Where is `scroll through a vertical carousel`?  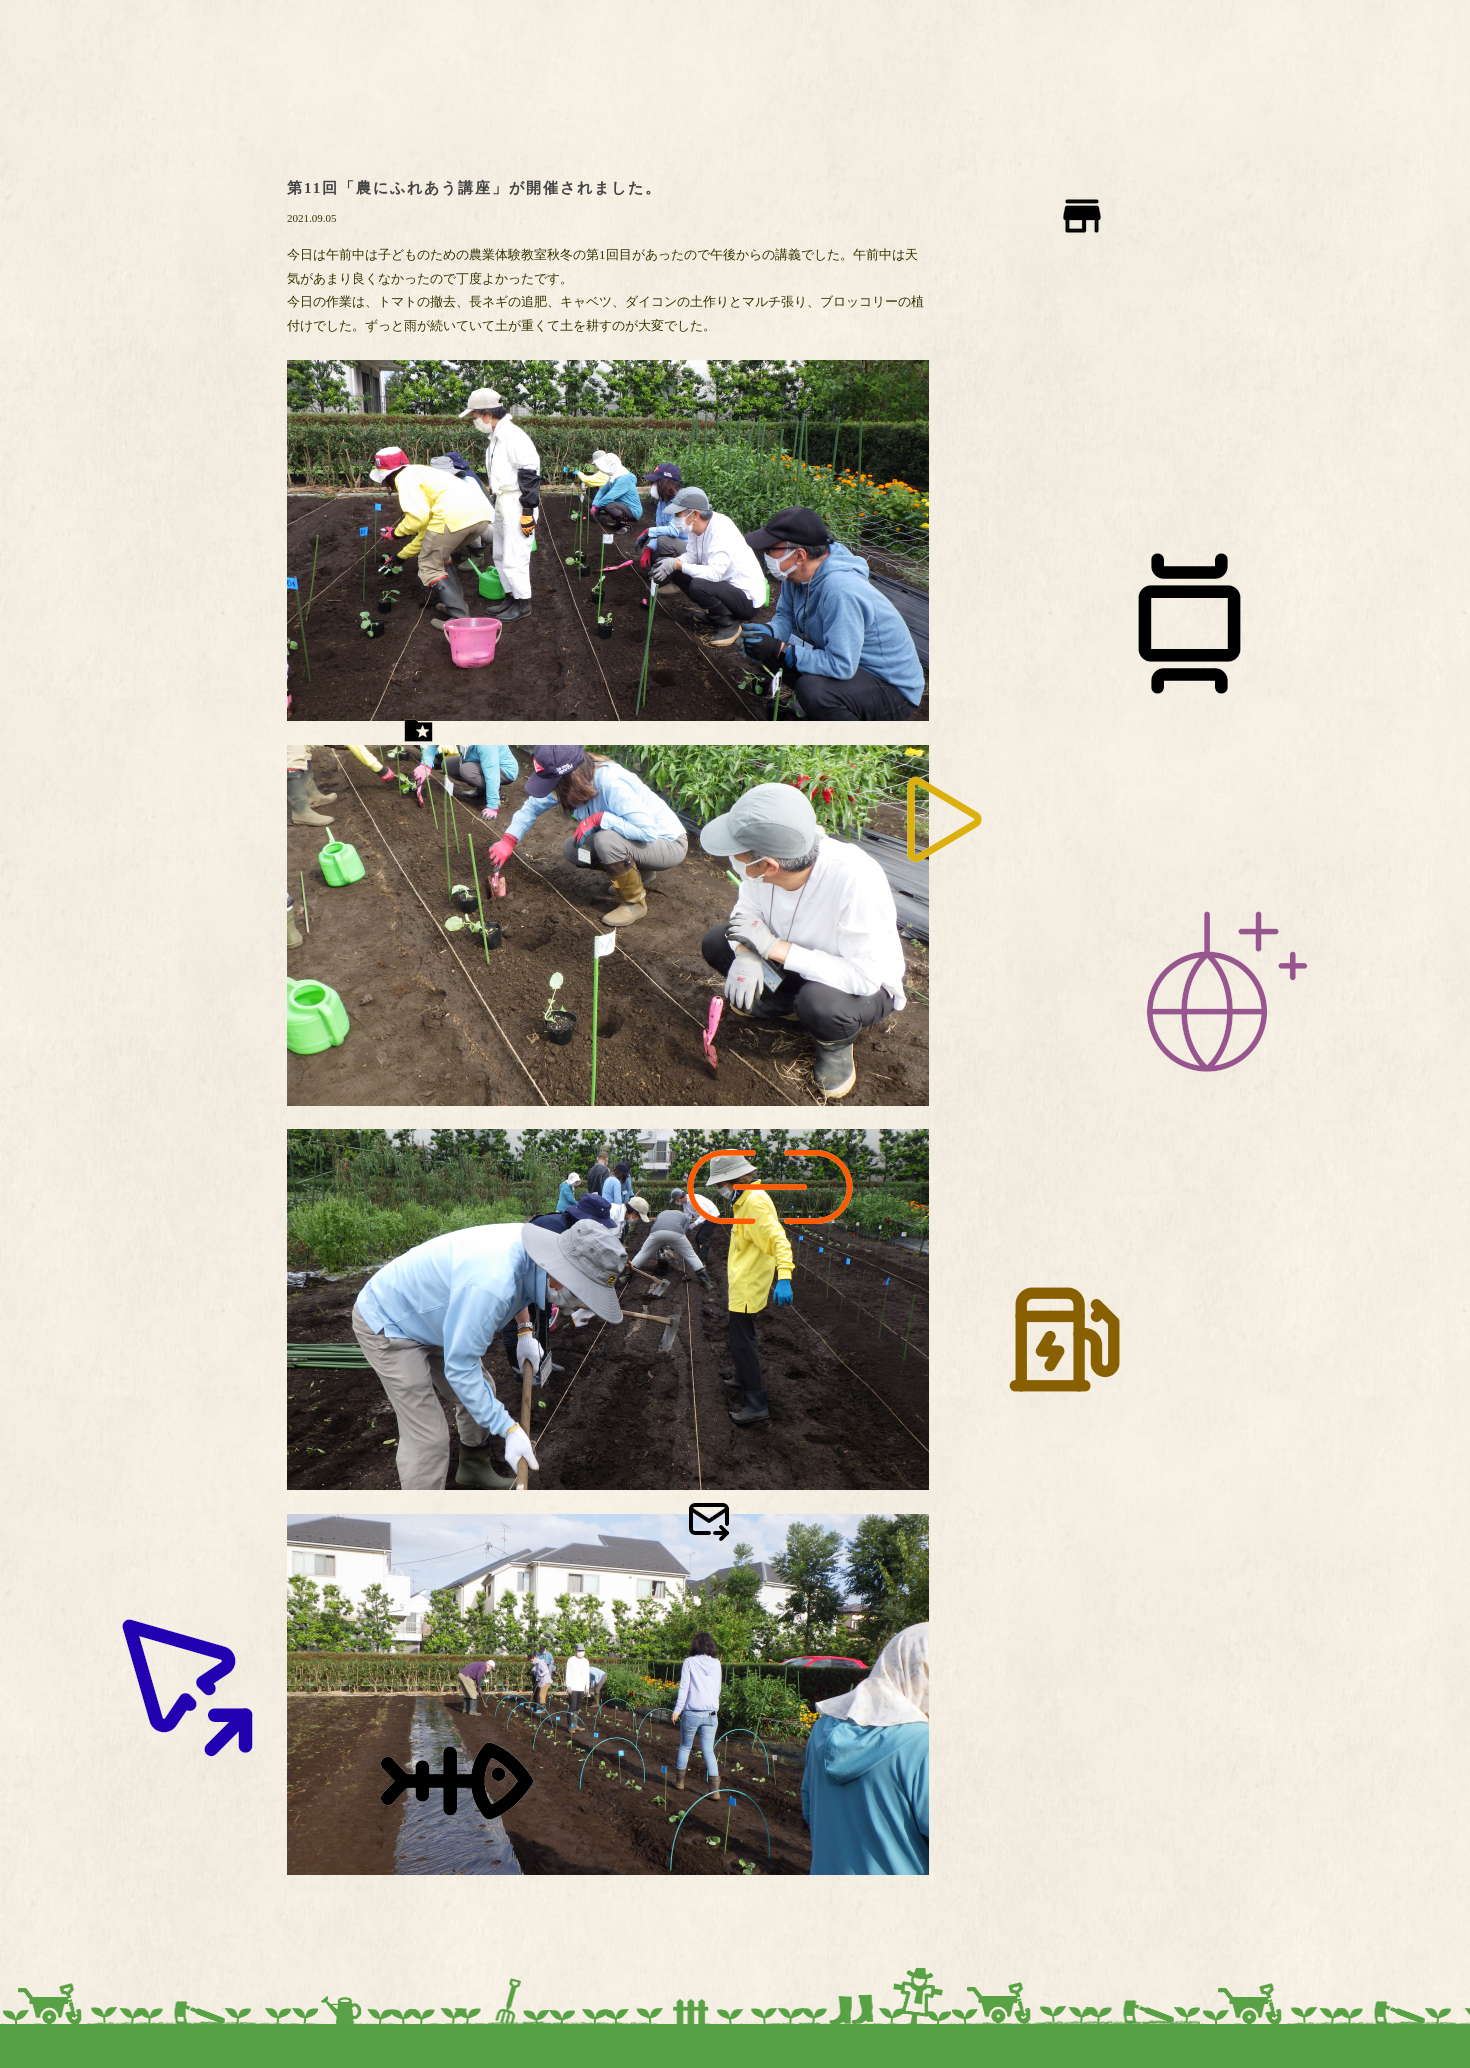
scroll through a vertical carousel is located at coordinates (1189, 623).